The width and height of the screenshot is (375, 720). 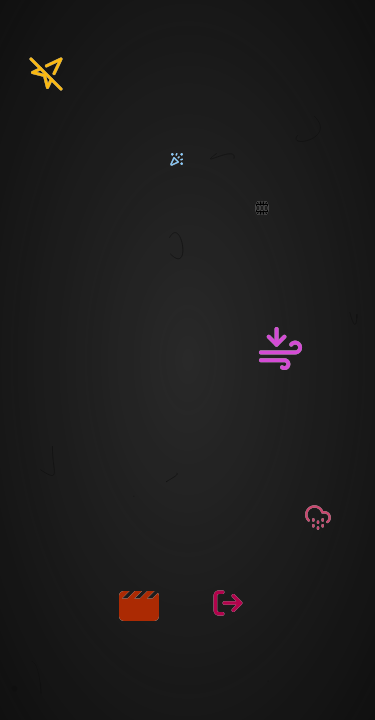 I want to click on log out of your account, so click(x=228, y=603).